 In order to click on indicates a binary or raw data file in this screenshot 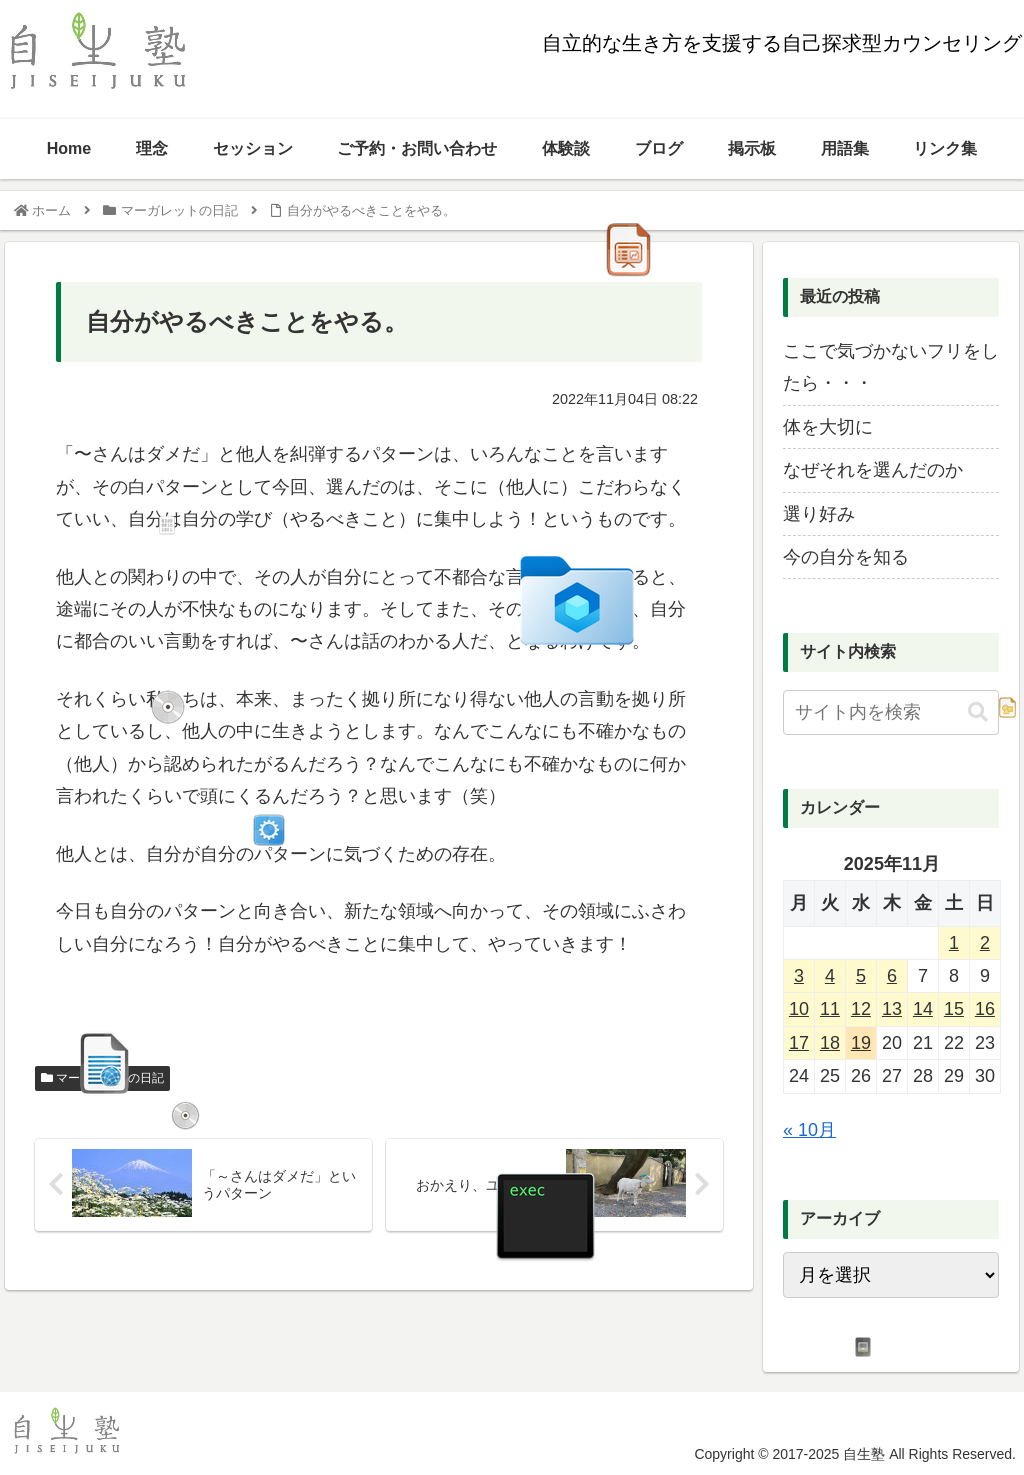, I will do `click(167, 525)`.